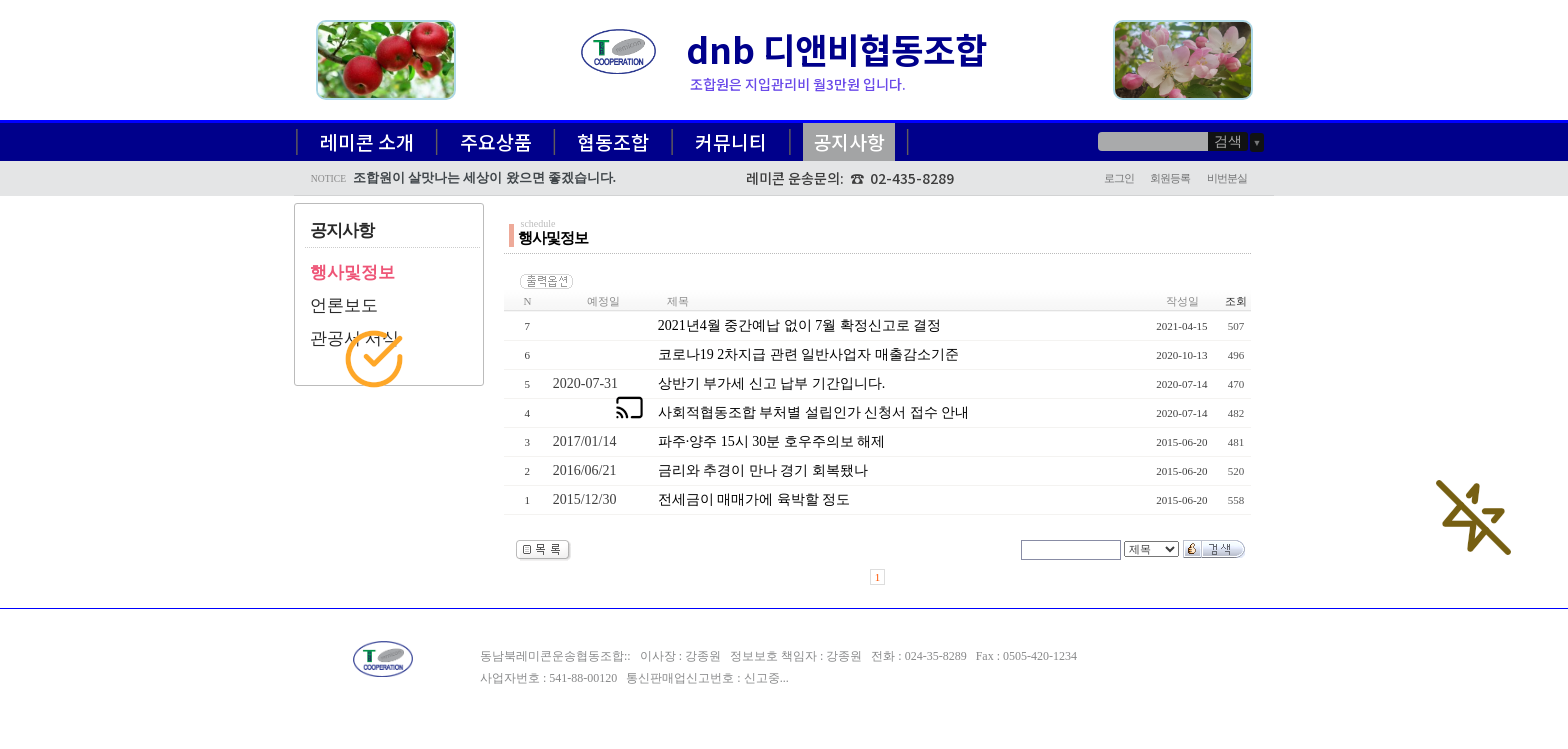  What do you see at coordinates (1473, 517) in the screenshot?
I see `disable flash or lightning mode` at bounding box center [1473, 517].